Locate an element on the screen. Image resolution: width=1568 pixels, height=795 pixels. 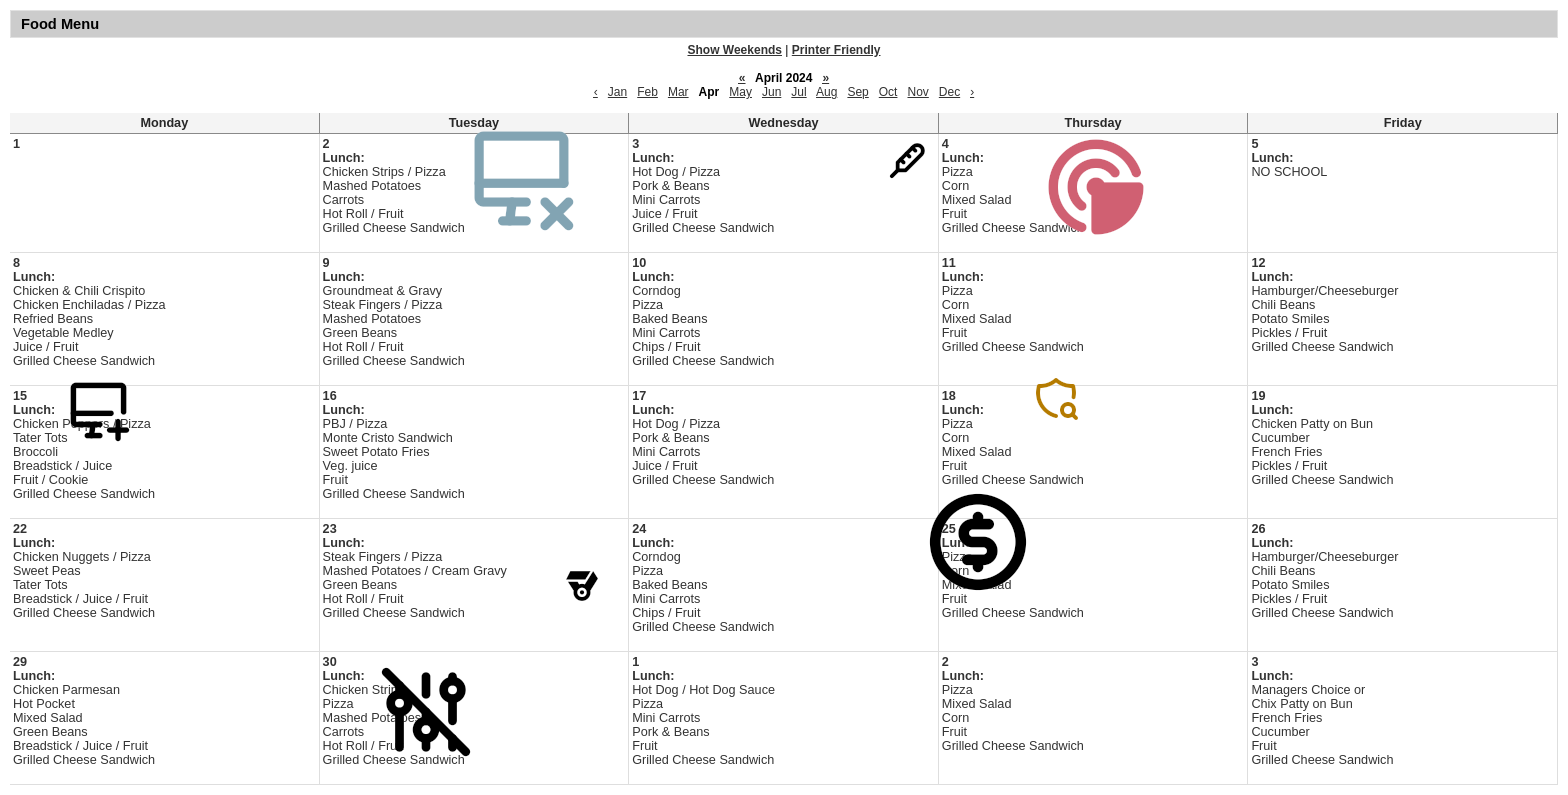
view current temperature reading is located at coordinates (907, 160).